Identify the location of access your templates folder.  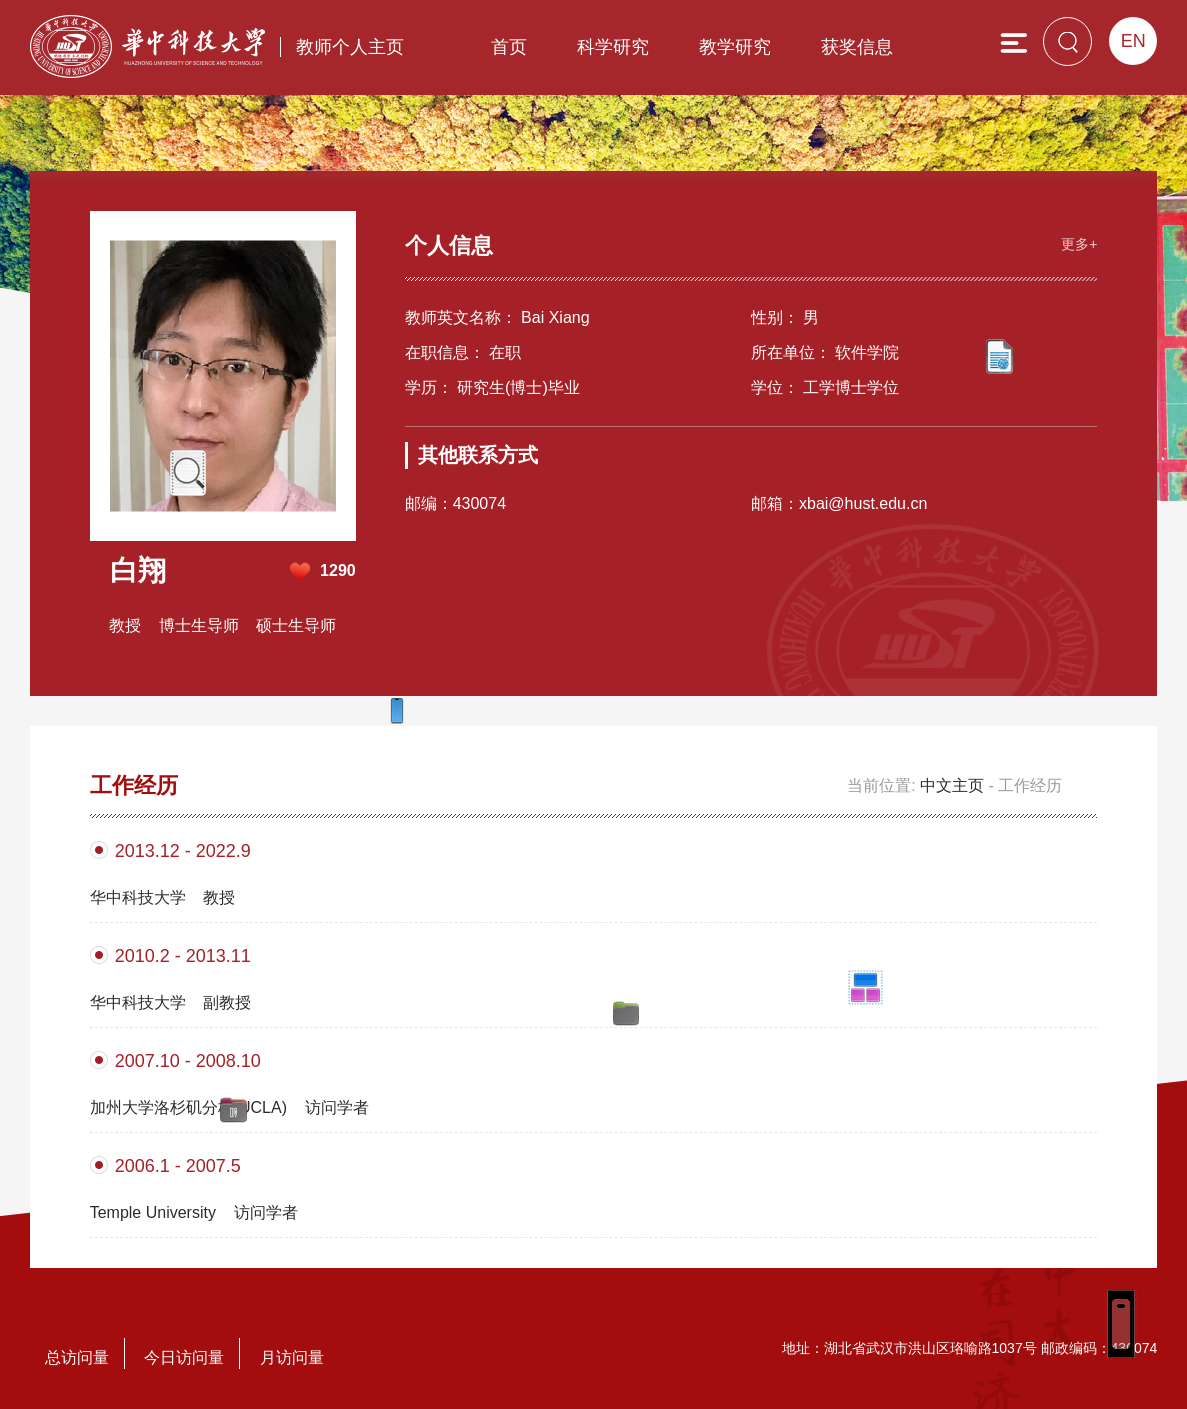
(233, 1109).